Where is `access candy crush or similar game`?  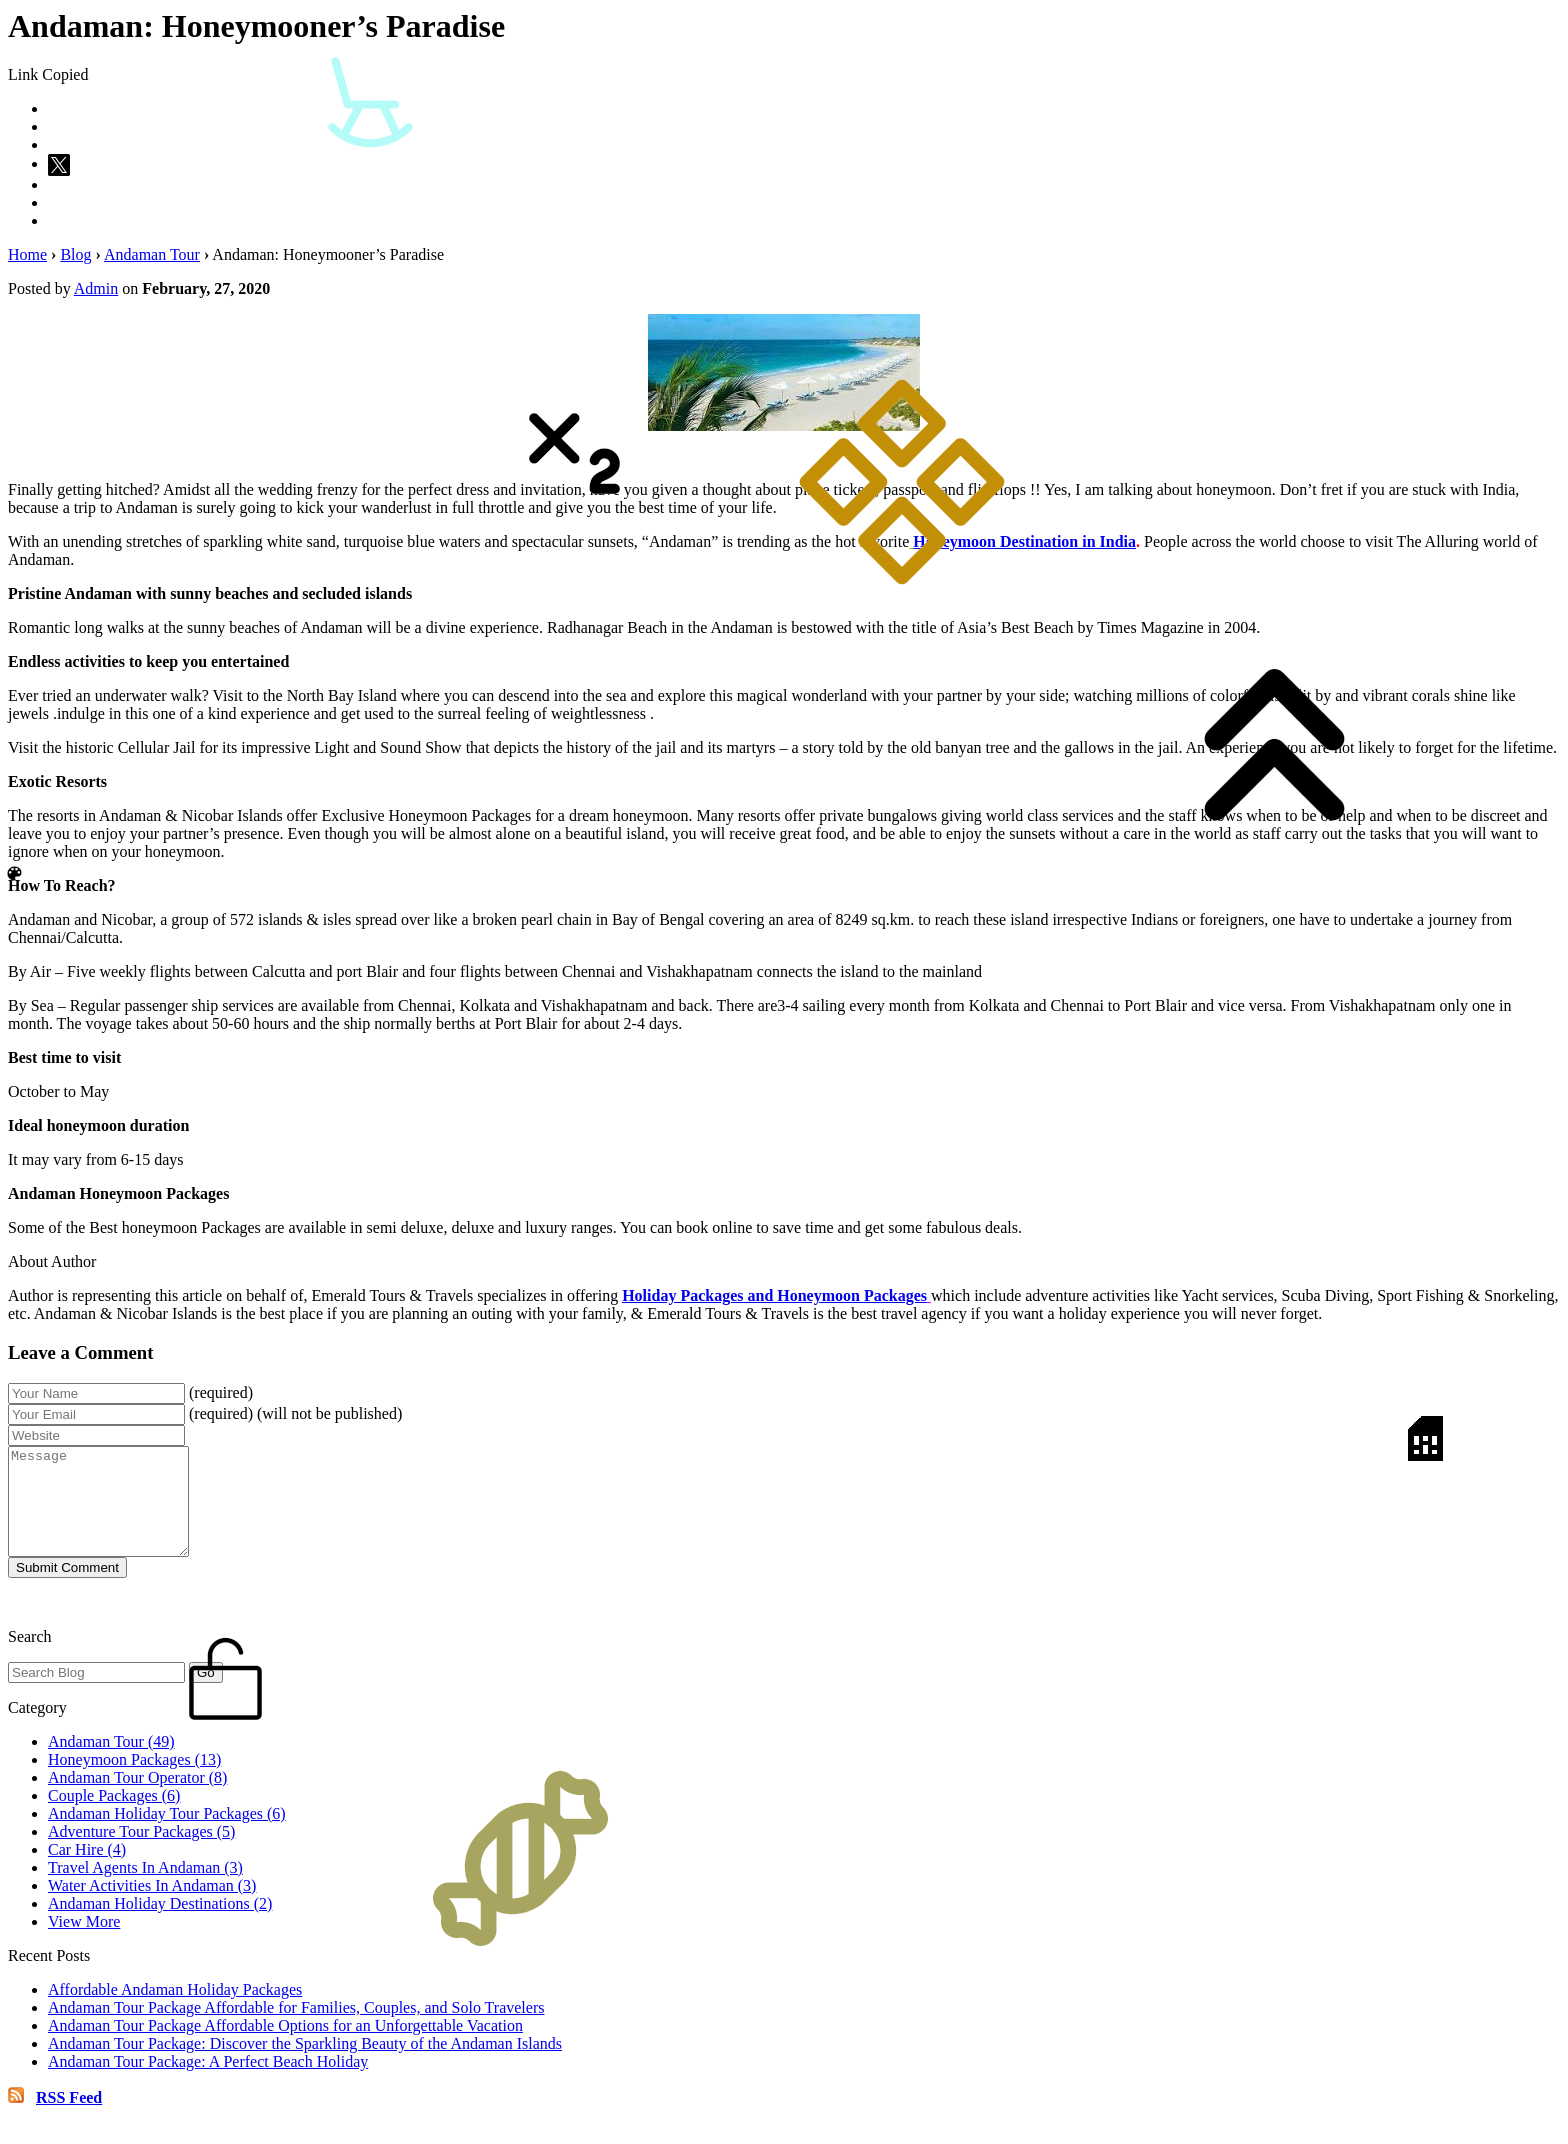 access candy crush or similar game is located at coordinates (520, 1858).